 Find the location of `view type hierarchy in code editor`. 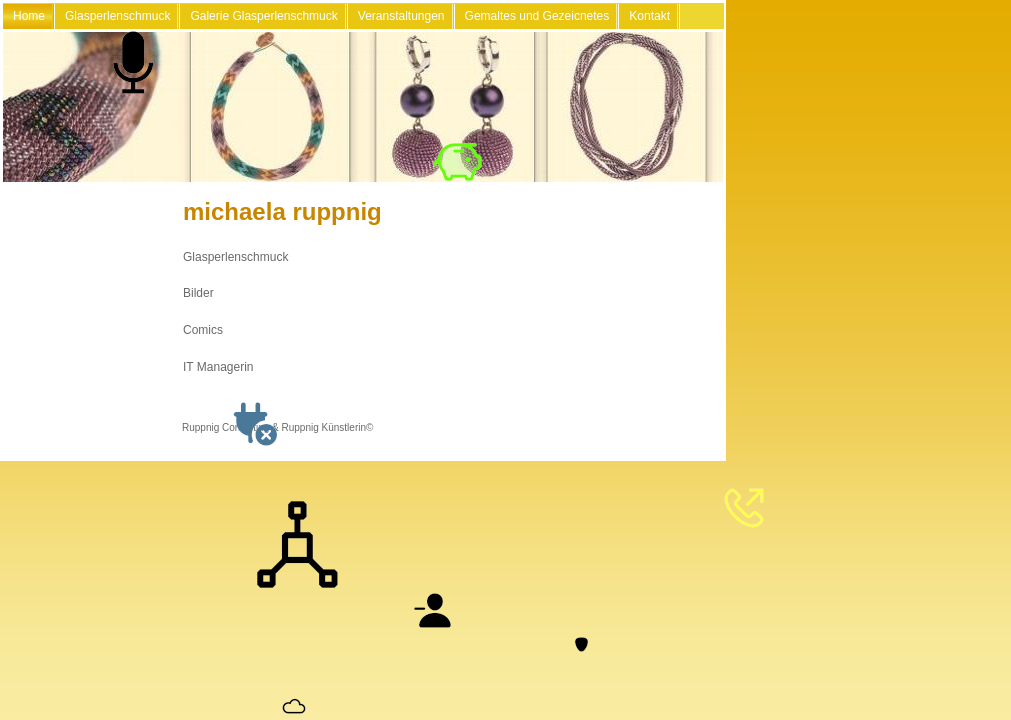

view type hierarchy in code editor is located at coordinates (300, 544).